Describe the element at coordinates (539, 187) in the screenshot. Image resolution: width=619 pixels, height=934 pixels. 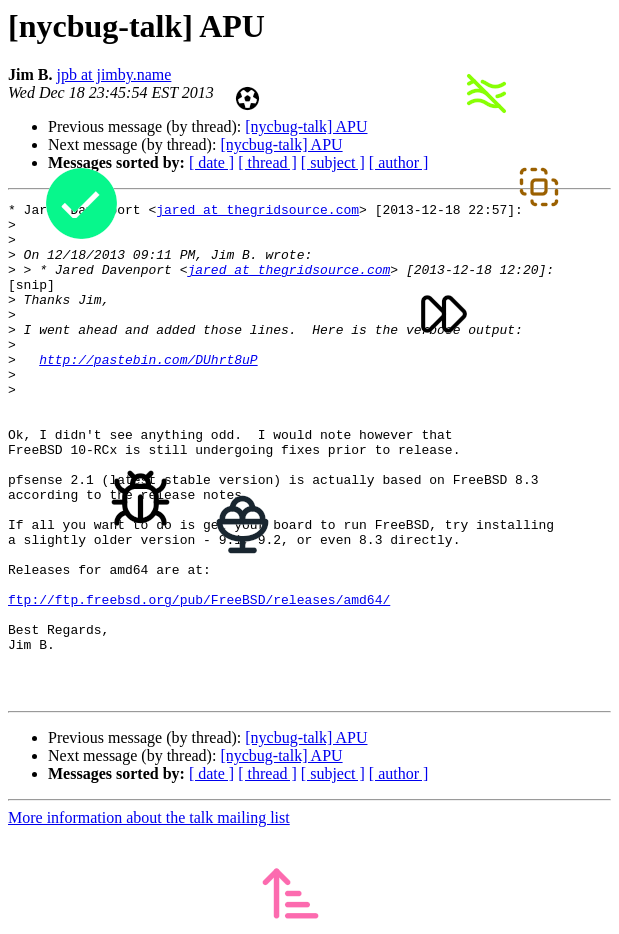
I see `intersect or merge selected objects` at that location.